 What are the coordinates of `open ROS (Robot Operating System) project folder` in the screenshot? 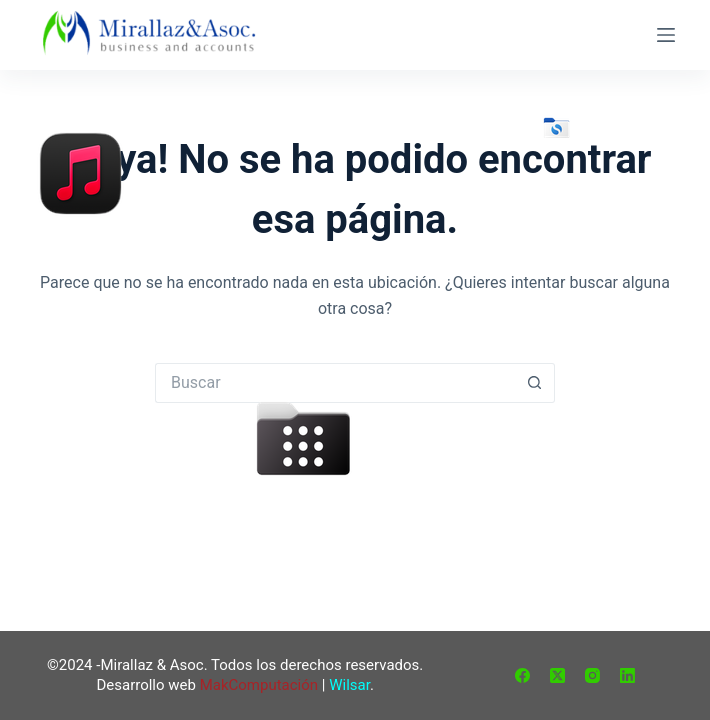 It's located at (303, 441).